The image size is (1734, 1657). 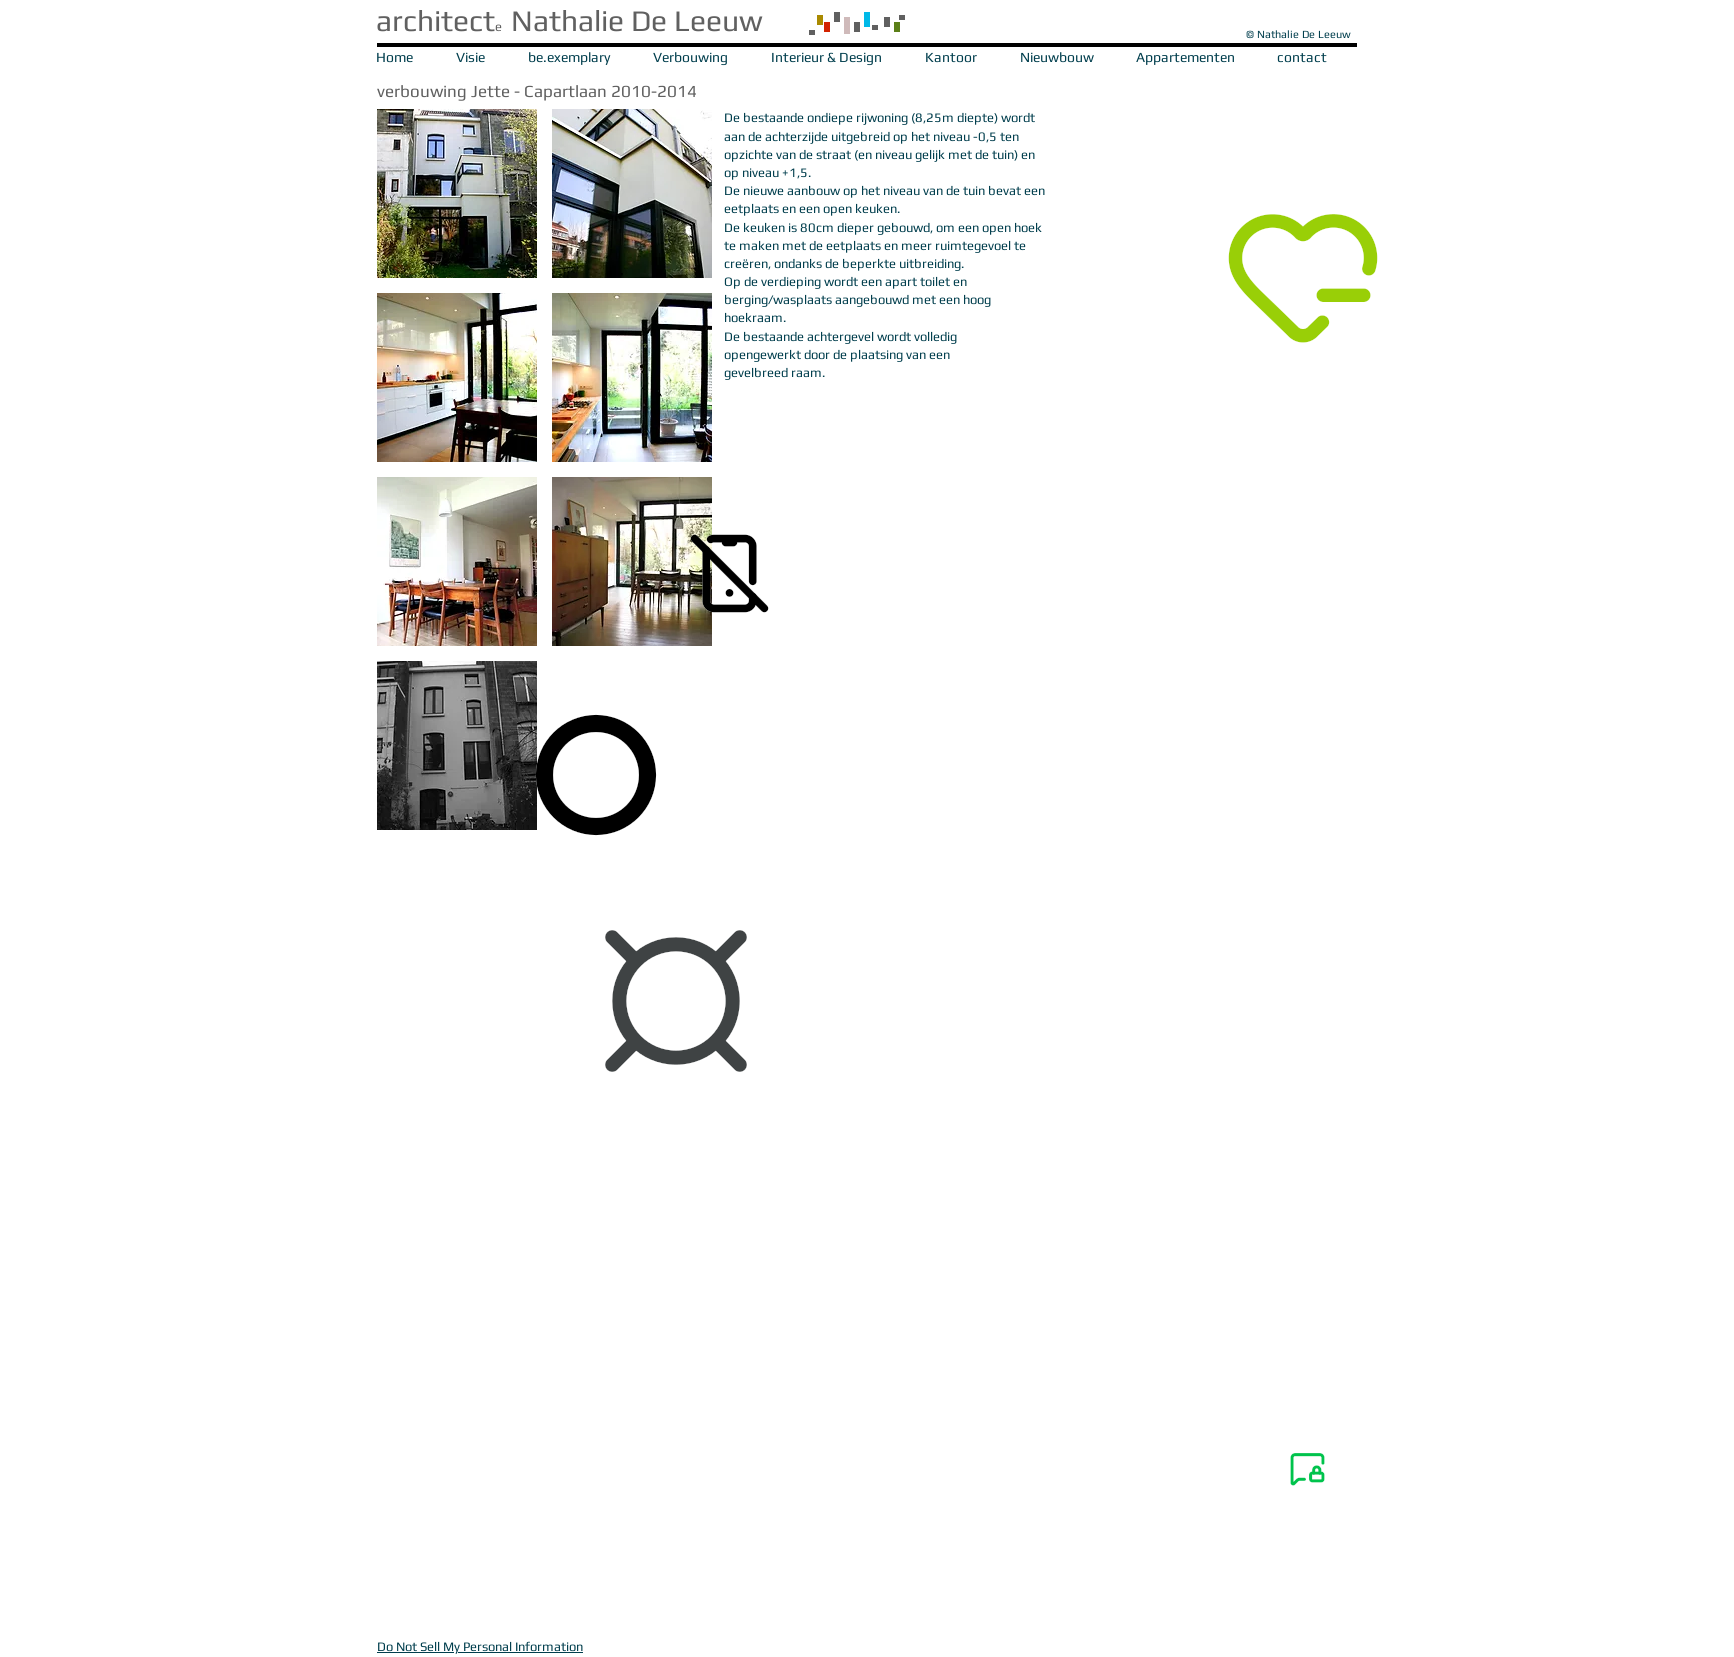 I want to click on remove from favorites, so click(x=1303, y=275).